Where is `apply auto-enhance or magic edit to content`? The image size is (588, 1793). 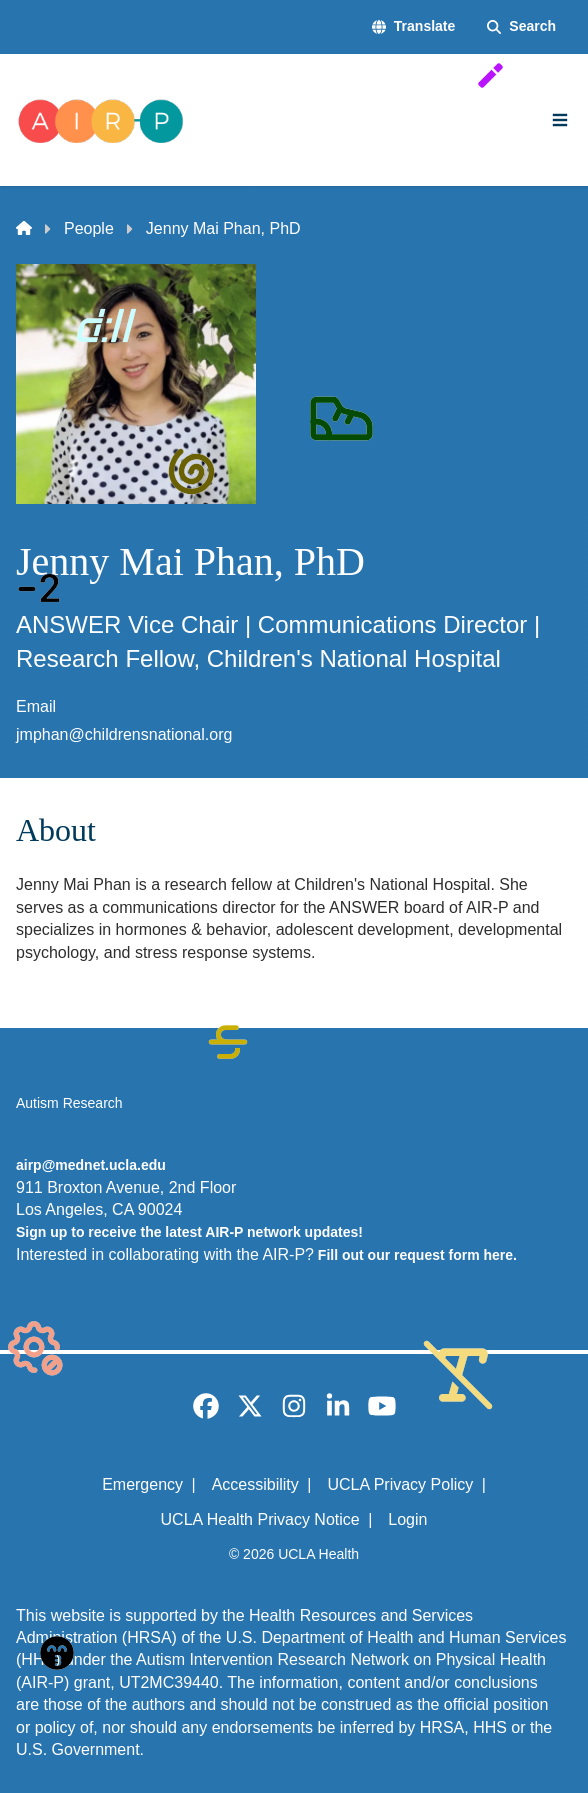 apply auto-enhance or magic edit to content is located at coordinates (490, 75).